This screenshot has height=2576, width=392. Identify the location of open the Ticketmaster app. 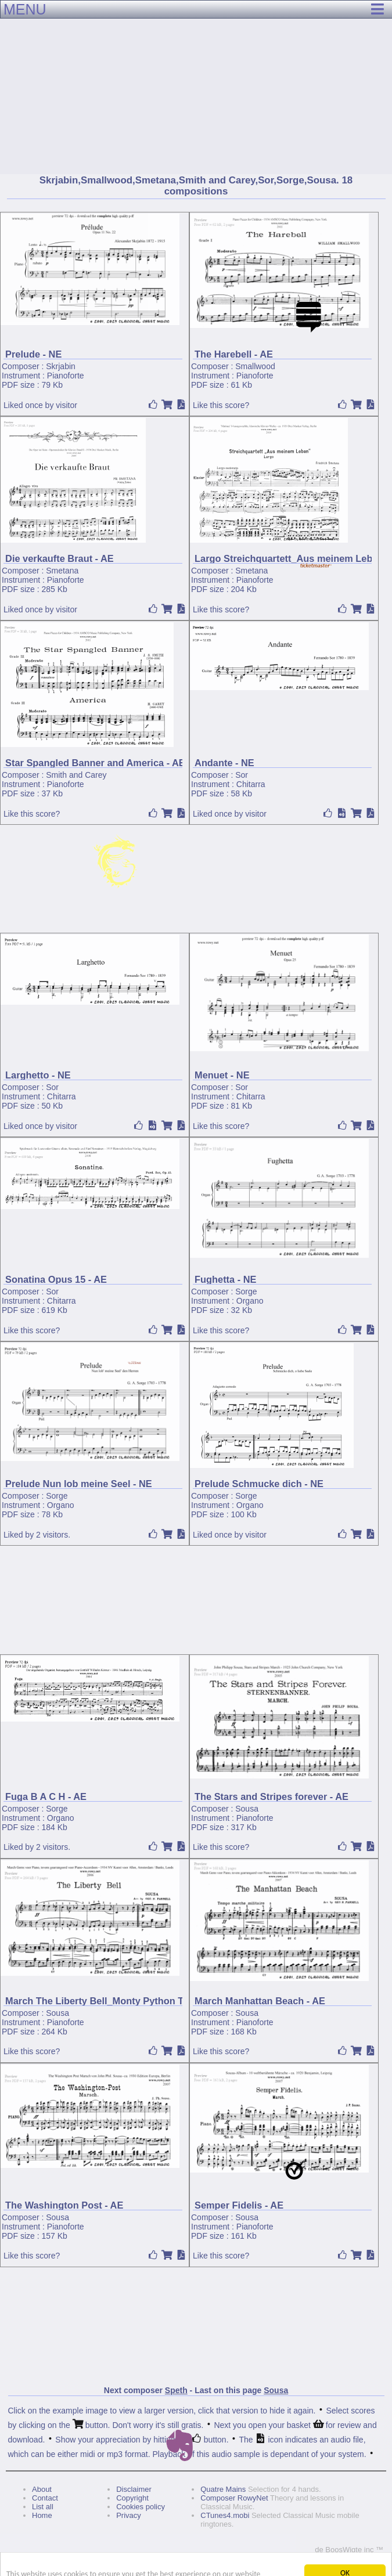
(316, 565).